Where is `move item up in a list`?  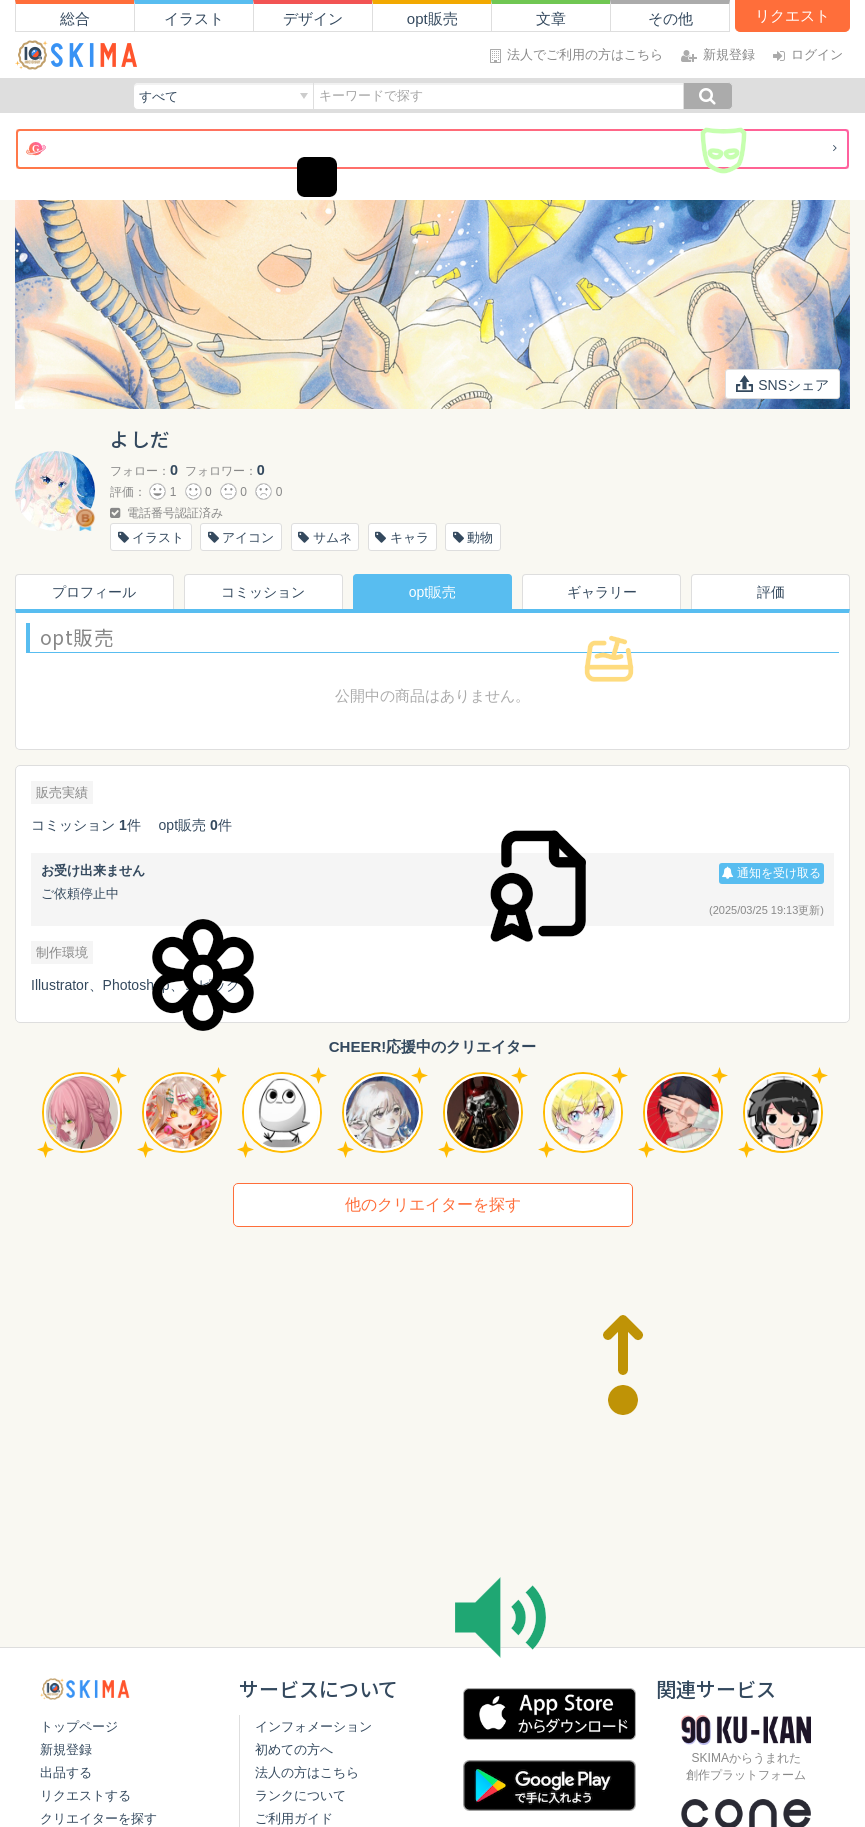 move item up in a list is located at coordinates (623, 1365).